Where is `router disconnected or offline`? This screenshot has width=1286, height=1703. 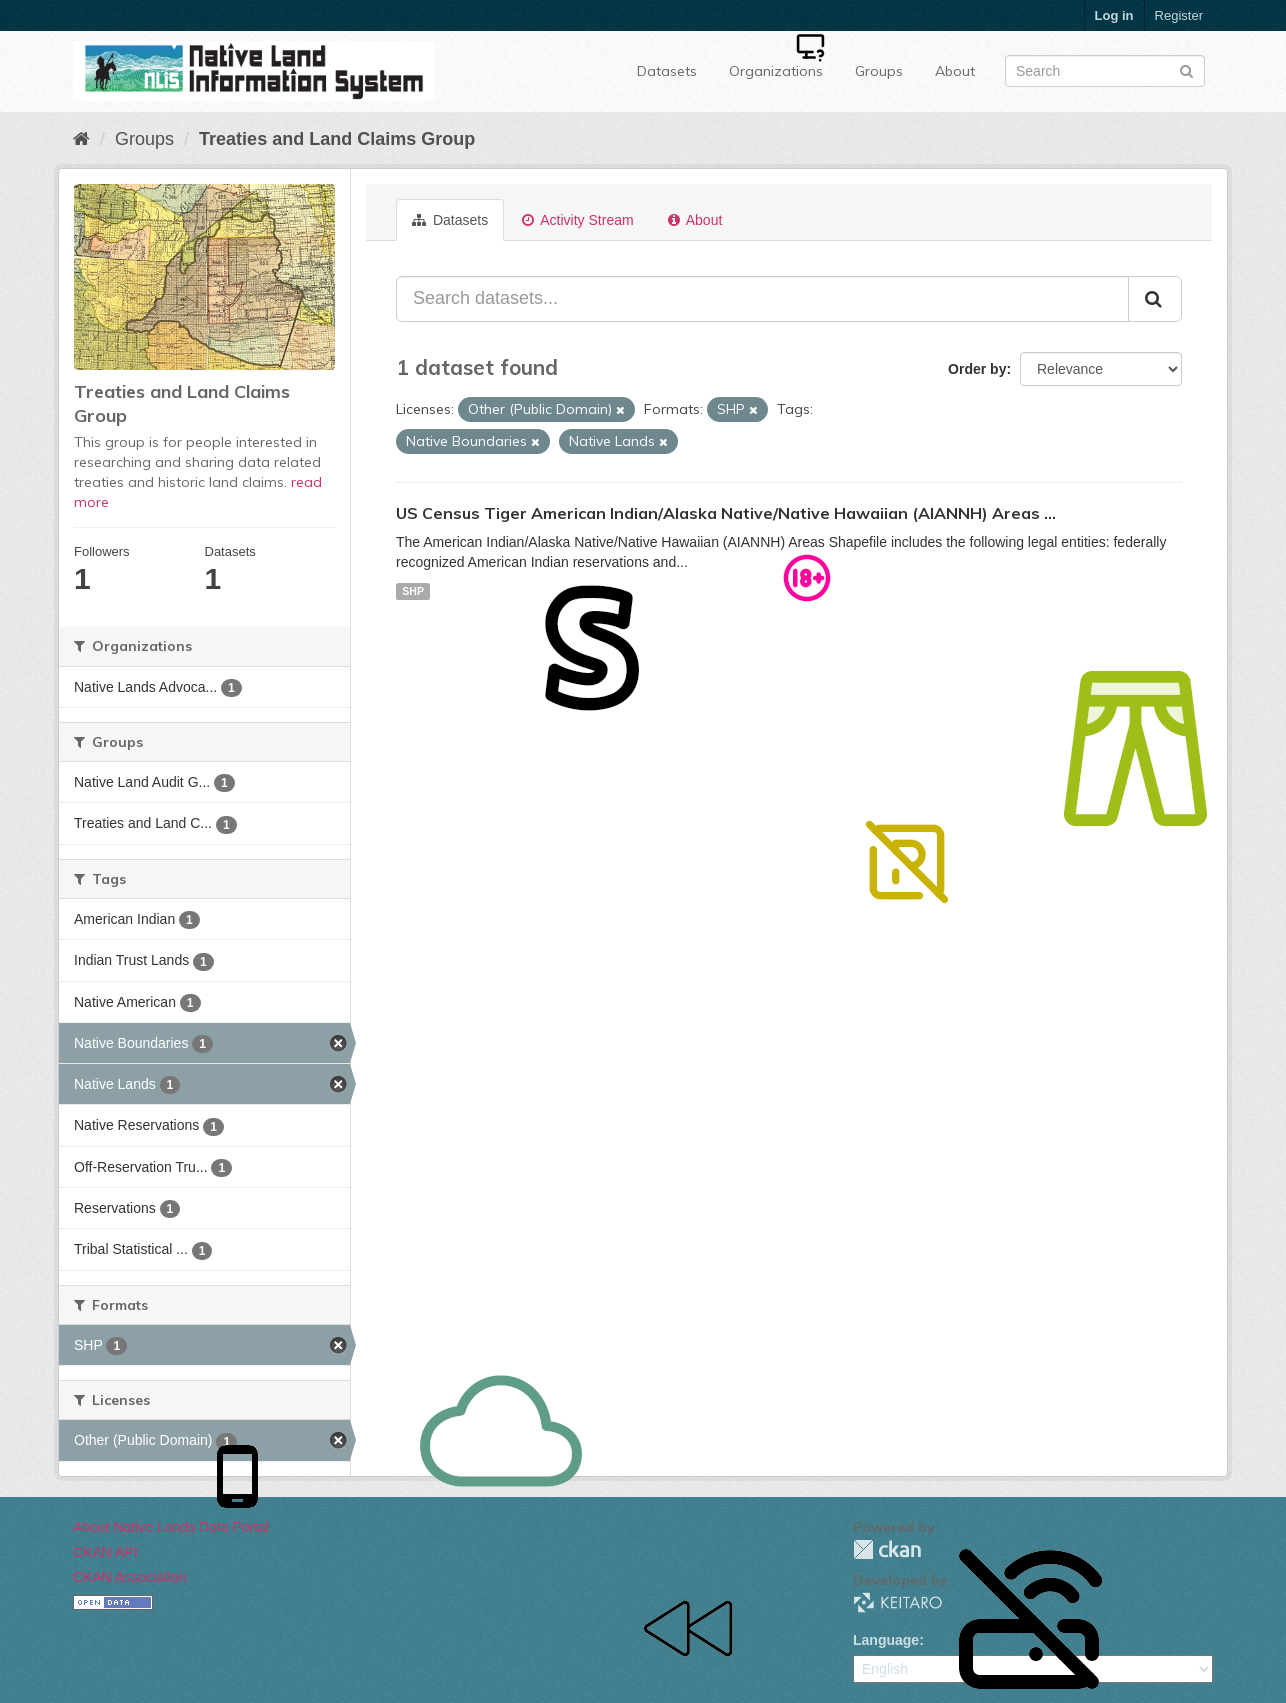
router disconnected or offline is located at coordinates (1029, 1619).